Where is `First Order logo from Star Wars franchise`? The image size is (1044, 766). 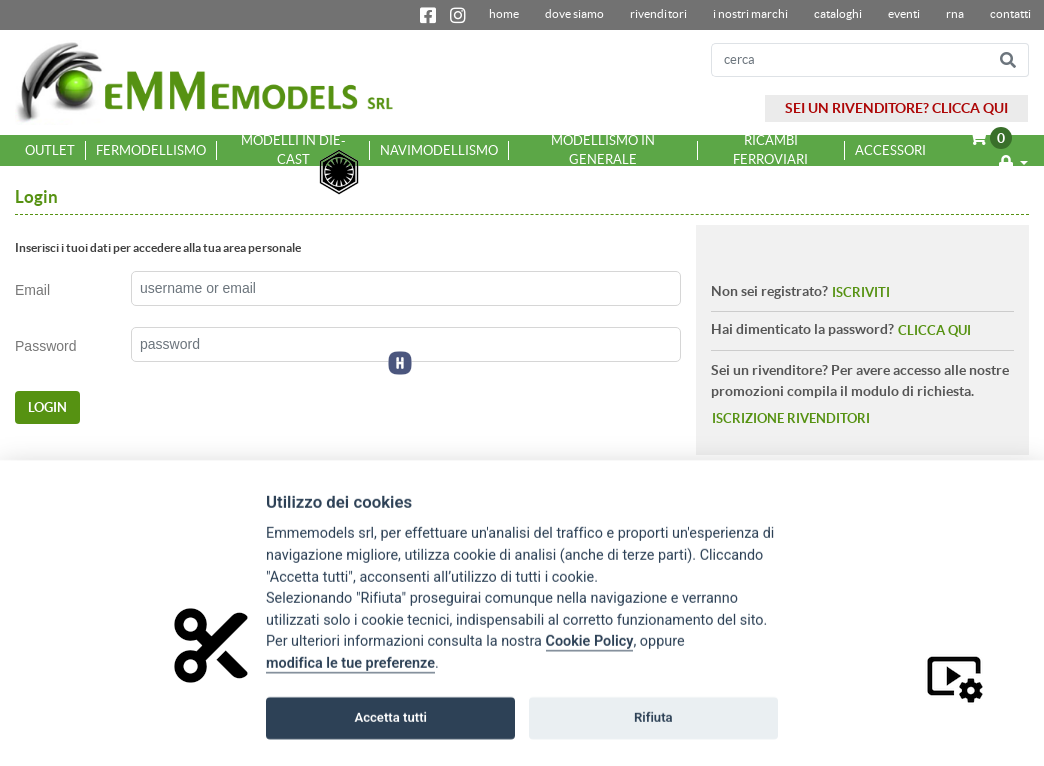 First Order logo from Star Wars franchise is located at coordinates (339, 172).